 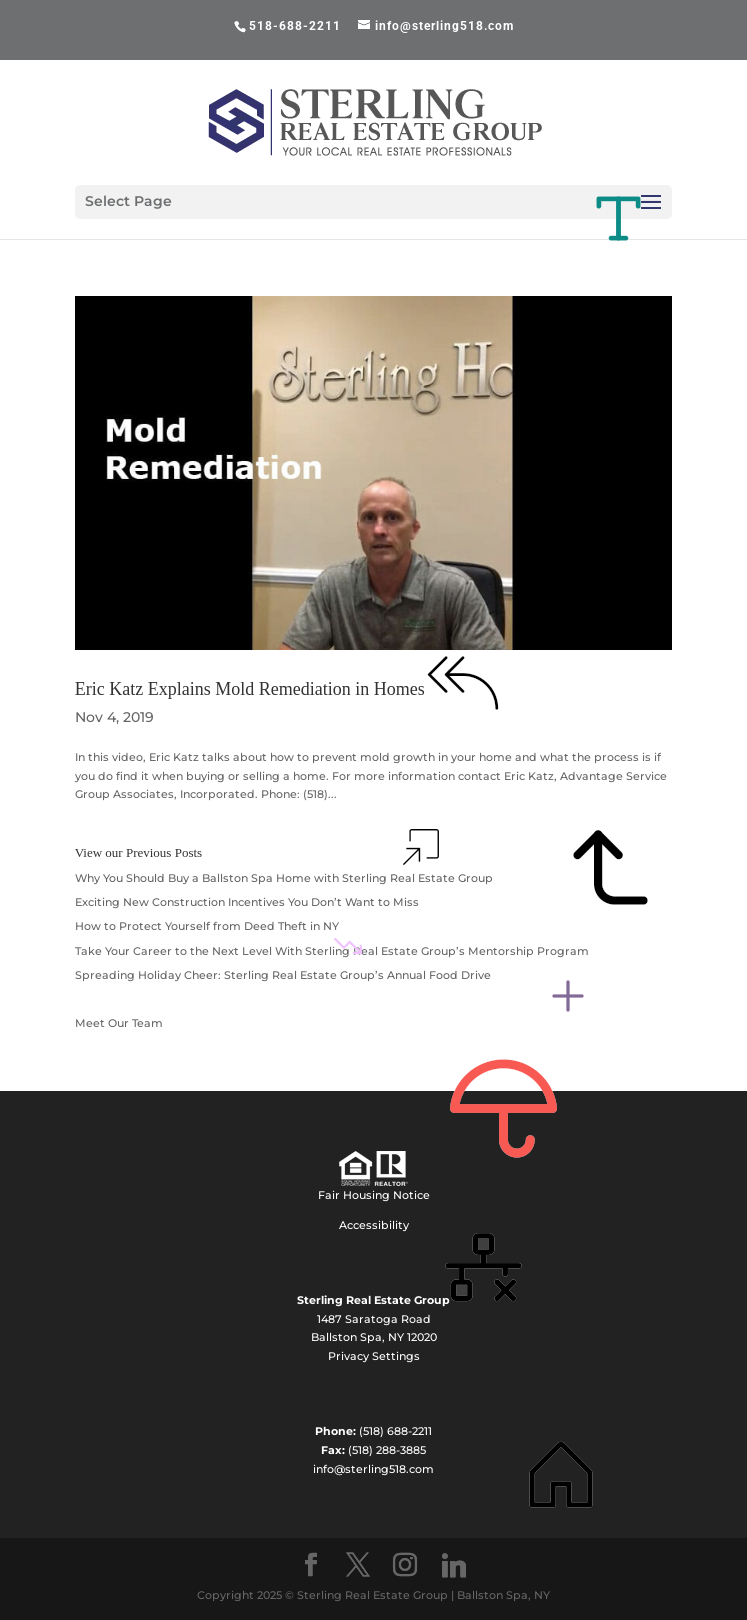 What do you see at coordinates (618, 218) in the screenshot?
I see `access text formatting options` at bounding box center [618, 218].